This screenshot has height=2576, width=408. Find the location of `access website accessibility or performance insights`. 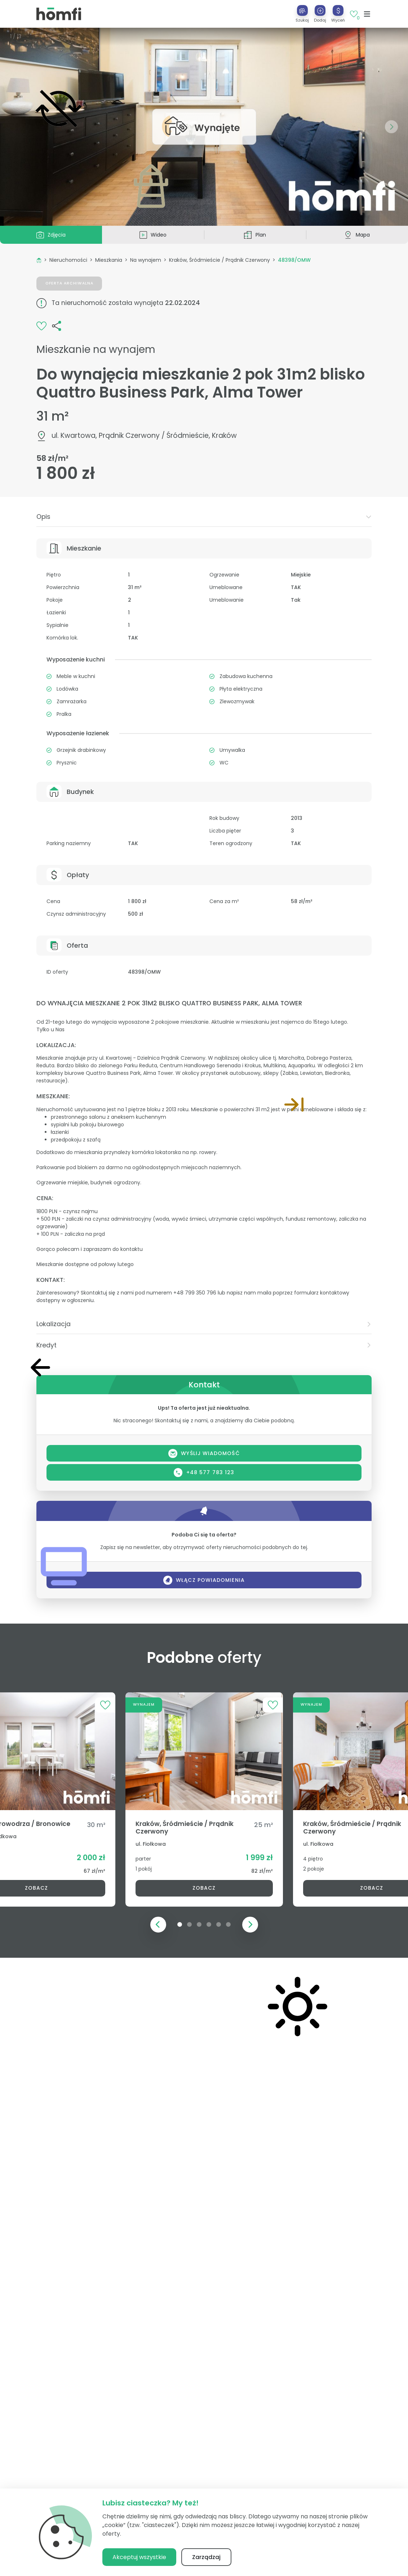

access website accessibility or performance insights is located at coordinates (151, 188).